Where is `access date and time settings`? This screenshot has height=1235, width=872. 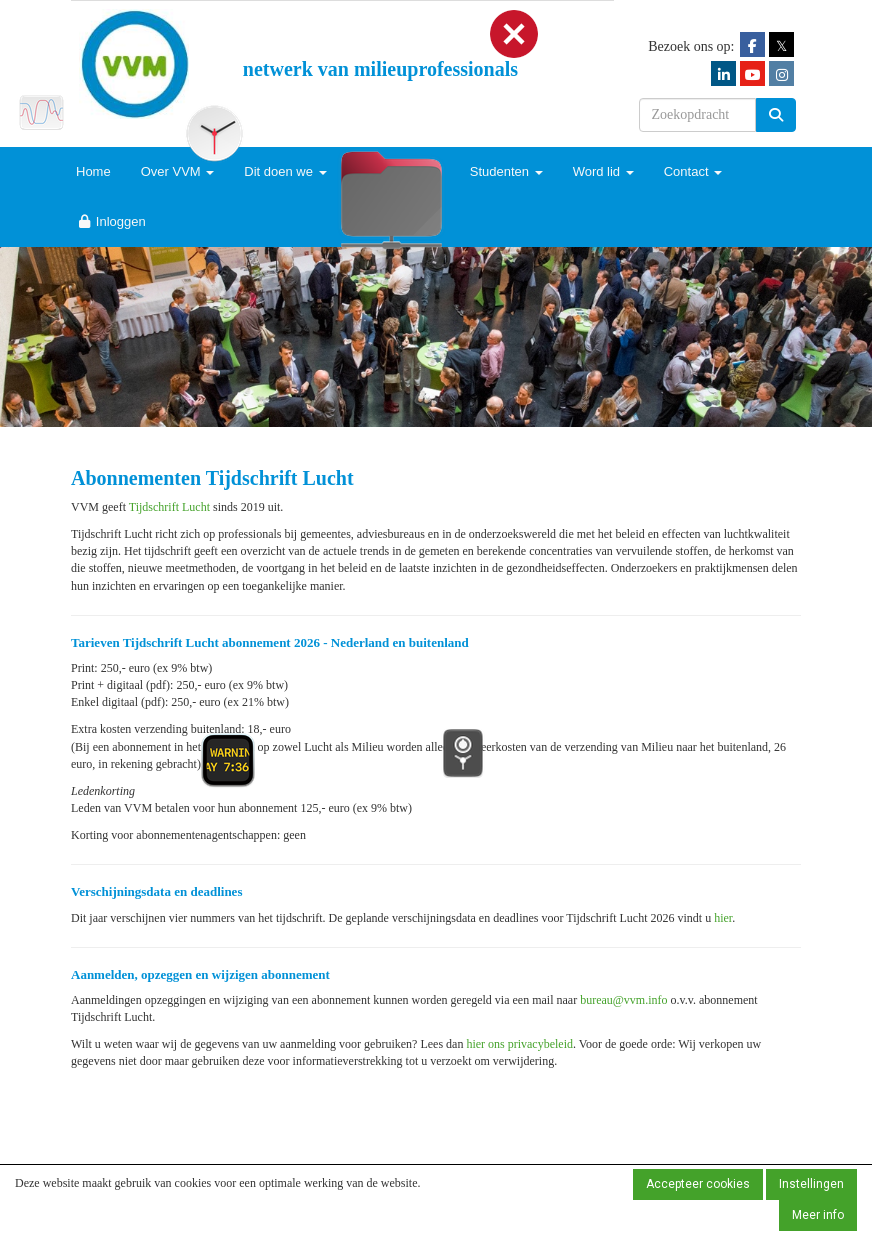
access date and time settings is located at coordinates (214, 133).